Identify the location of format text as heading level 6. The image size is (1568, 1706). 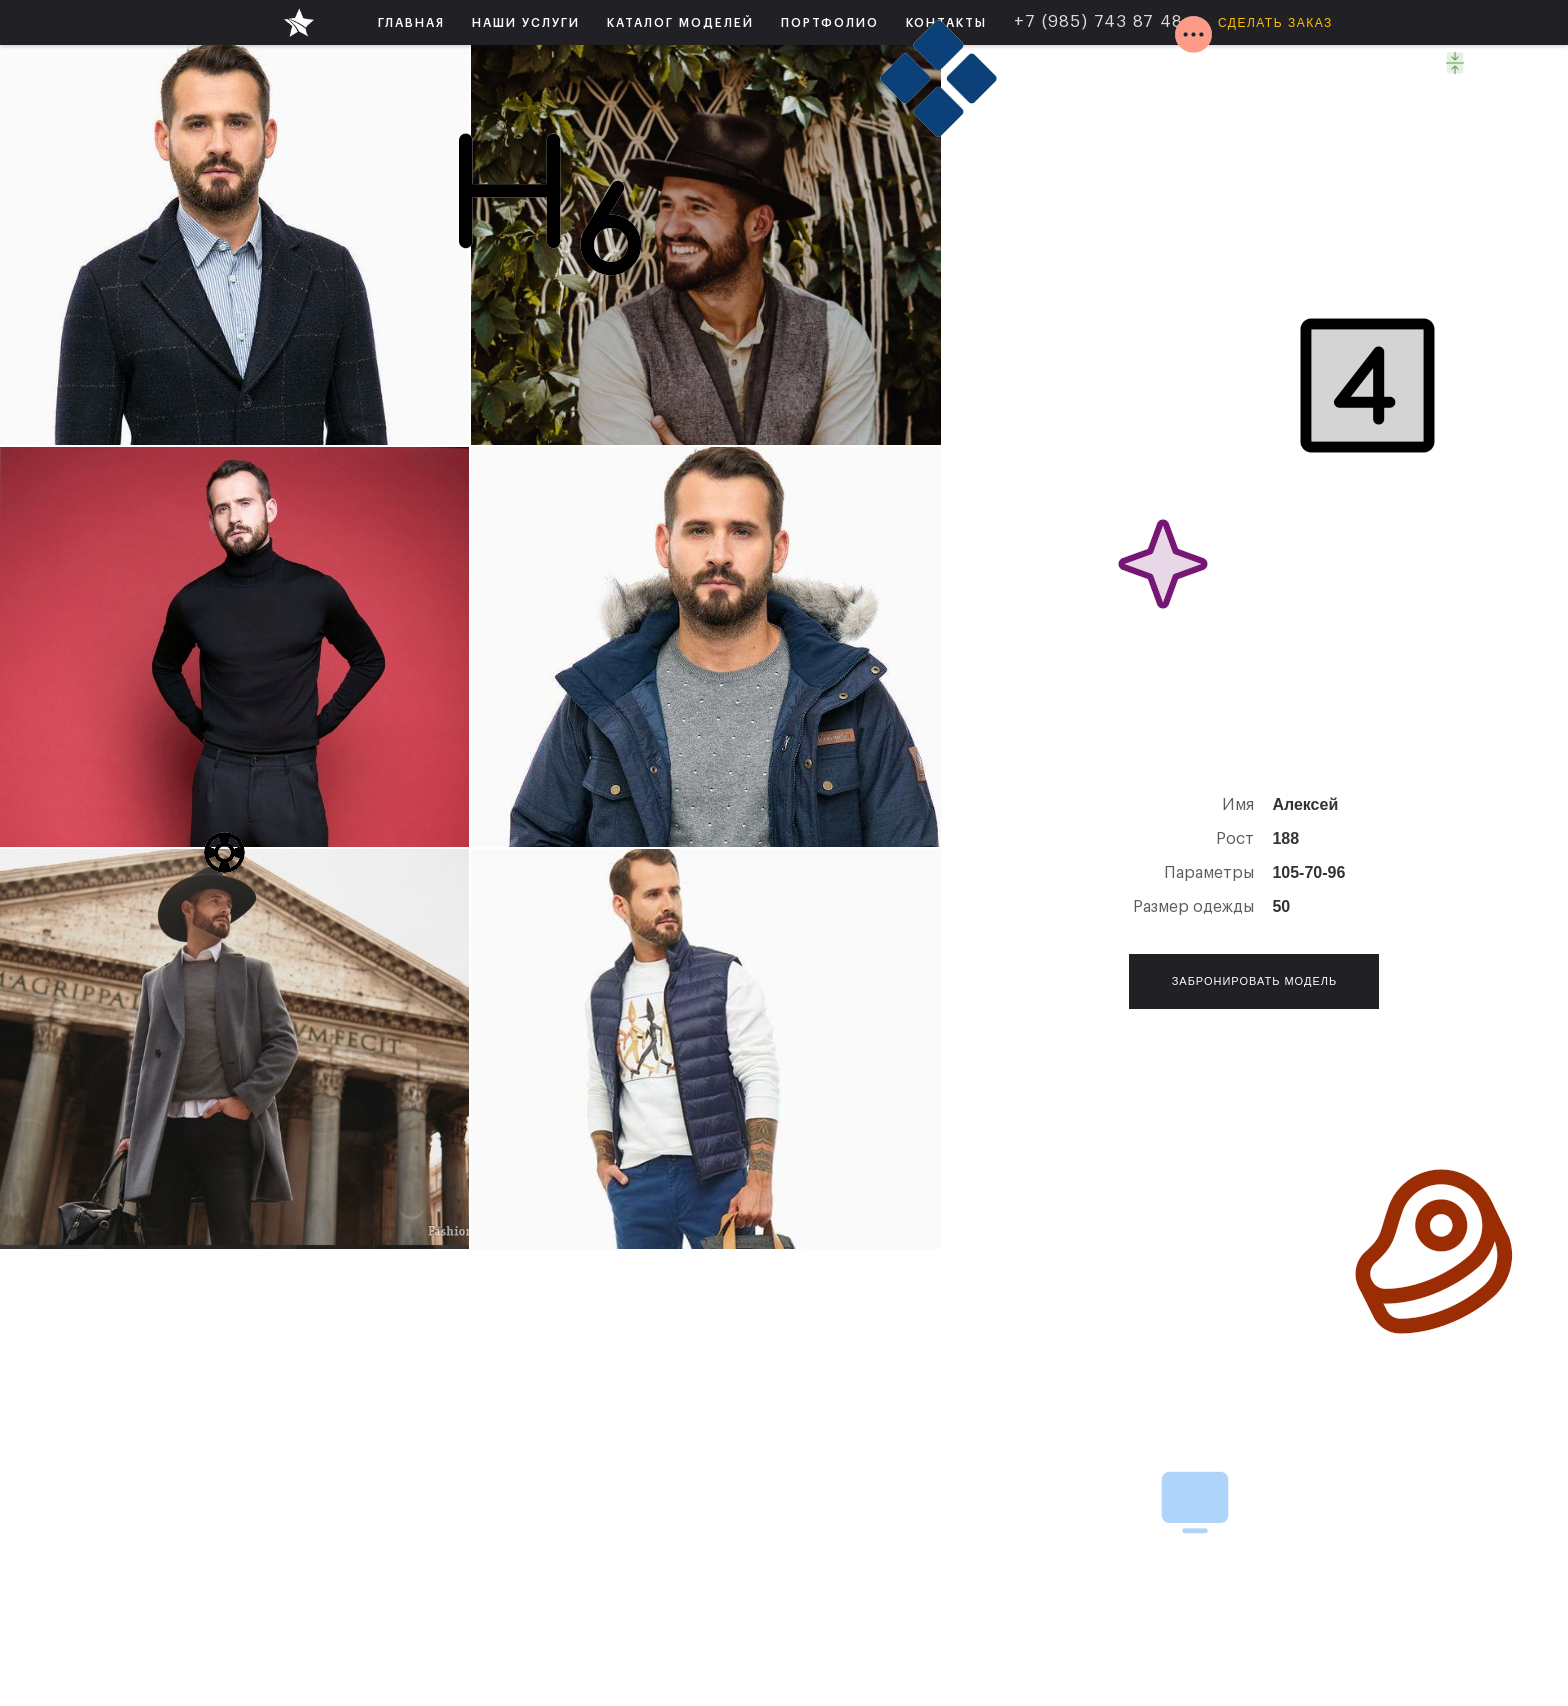
(540, 201).